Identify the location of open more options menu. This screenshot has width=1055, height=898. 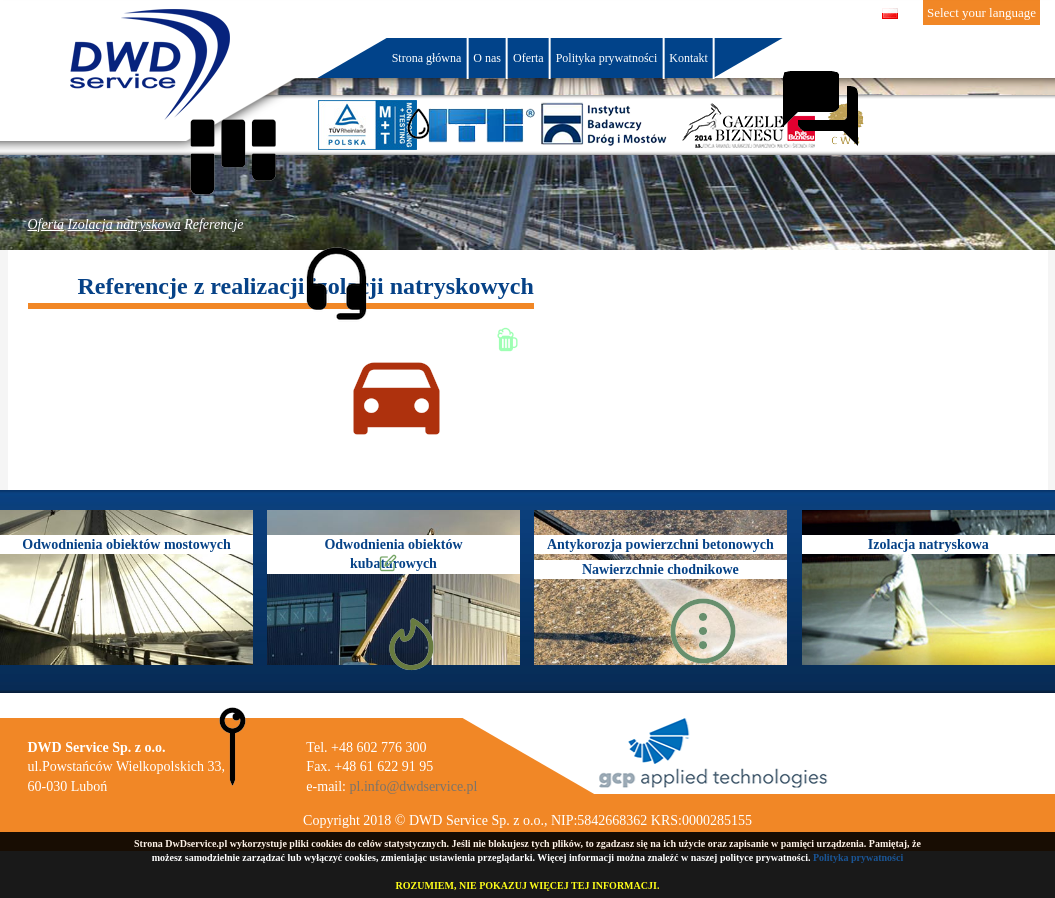
(703, 631).